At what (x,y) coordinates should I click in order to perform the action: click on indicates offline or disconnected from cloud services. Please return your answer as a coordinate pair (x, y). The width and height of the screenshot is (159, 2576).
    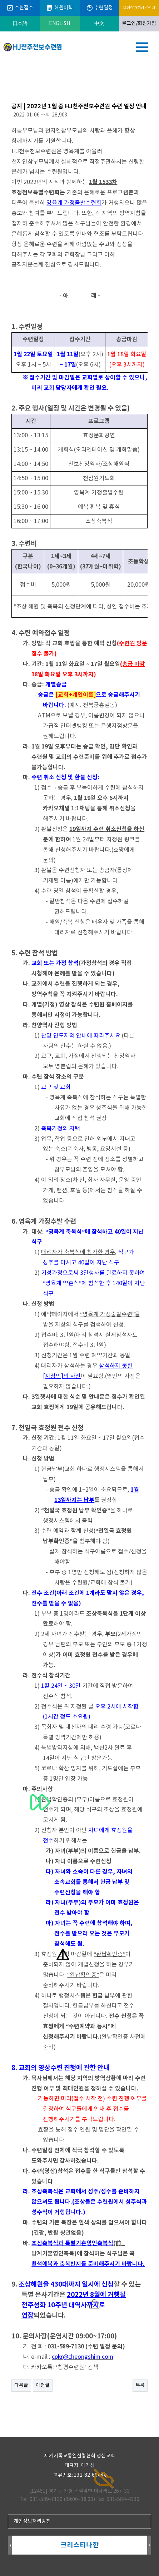
    Looking at the image, I should click on (104, 2478).